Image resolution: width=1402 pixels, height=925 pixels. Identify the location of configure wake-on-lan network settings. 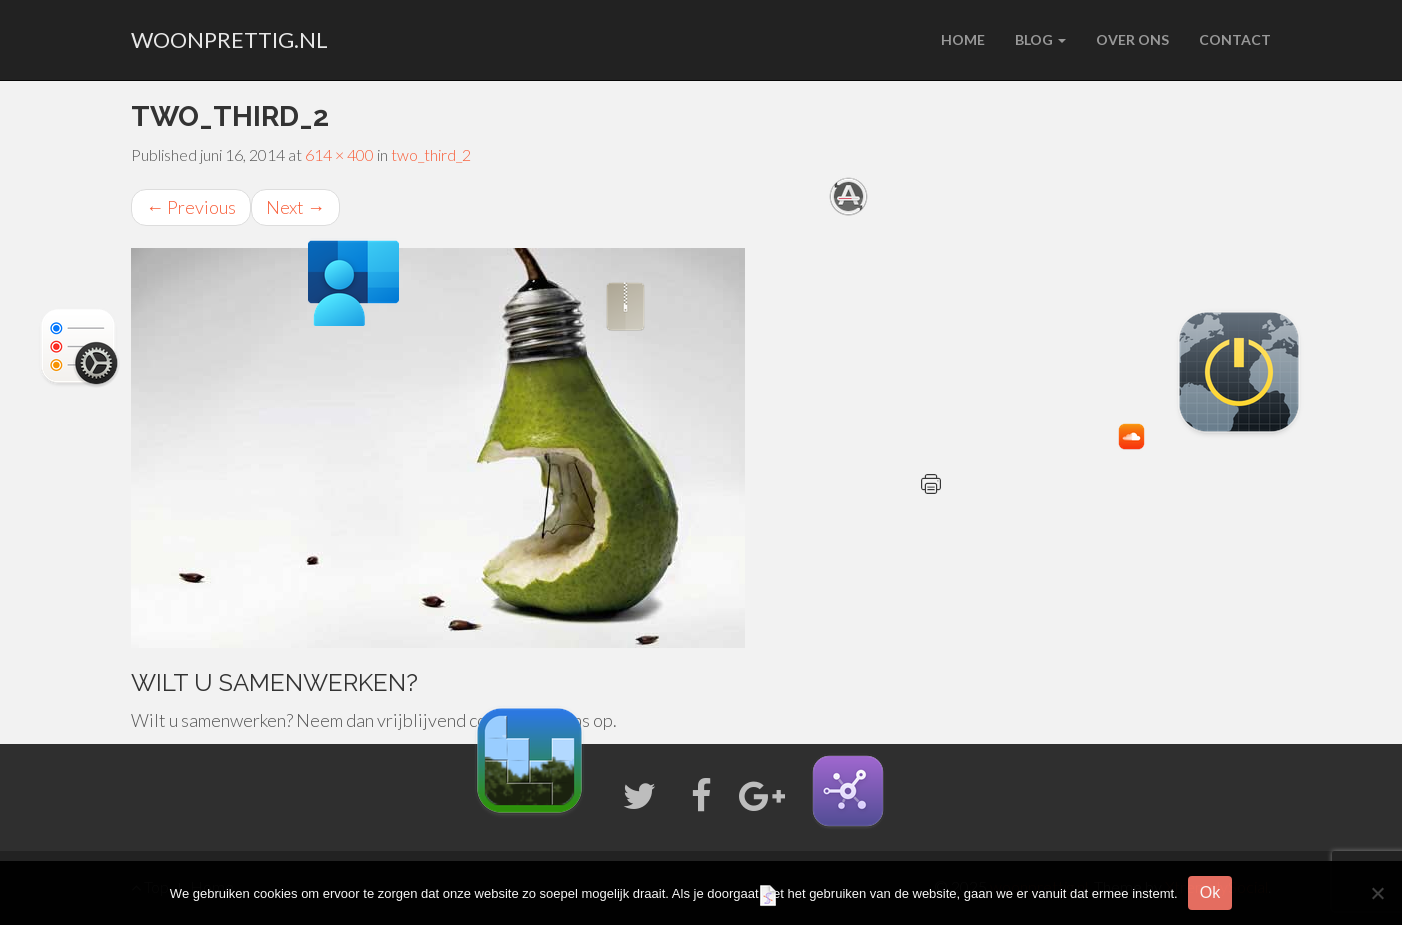
(1239, 372).